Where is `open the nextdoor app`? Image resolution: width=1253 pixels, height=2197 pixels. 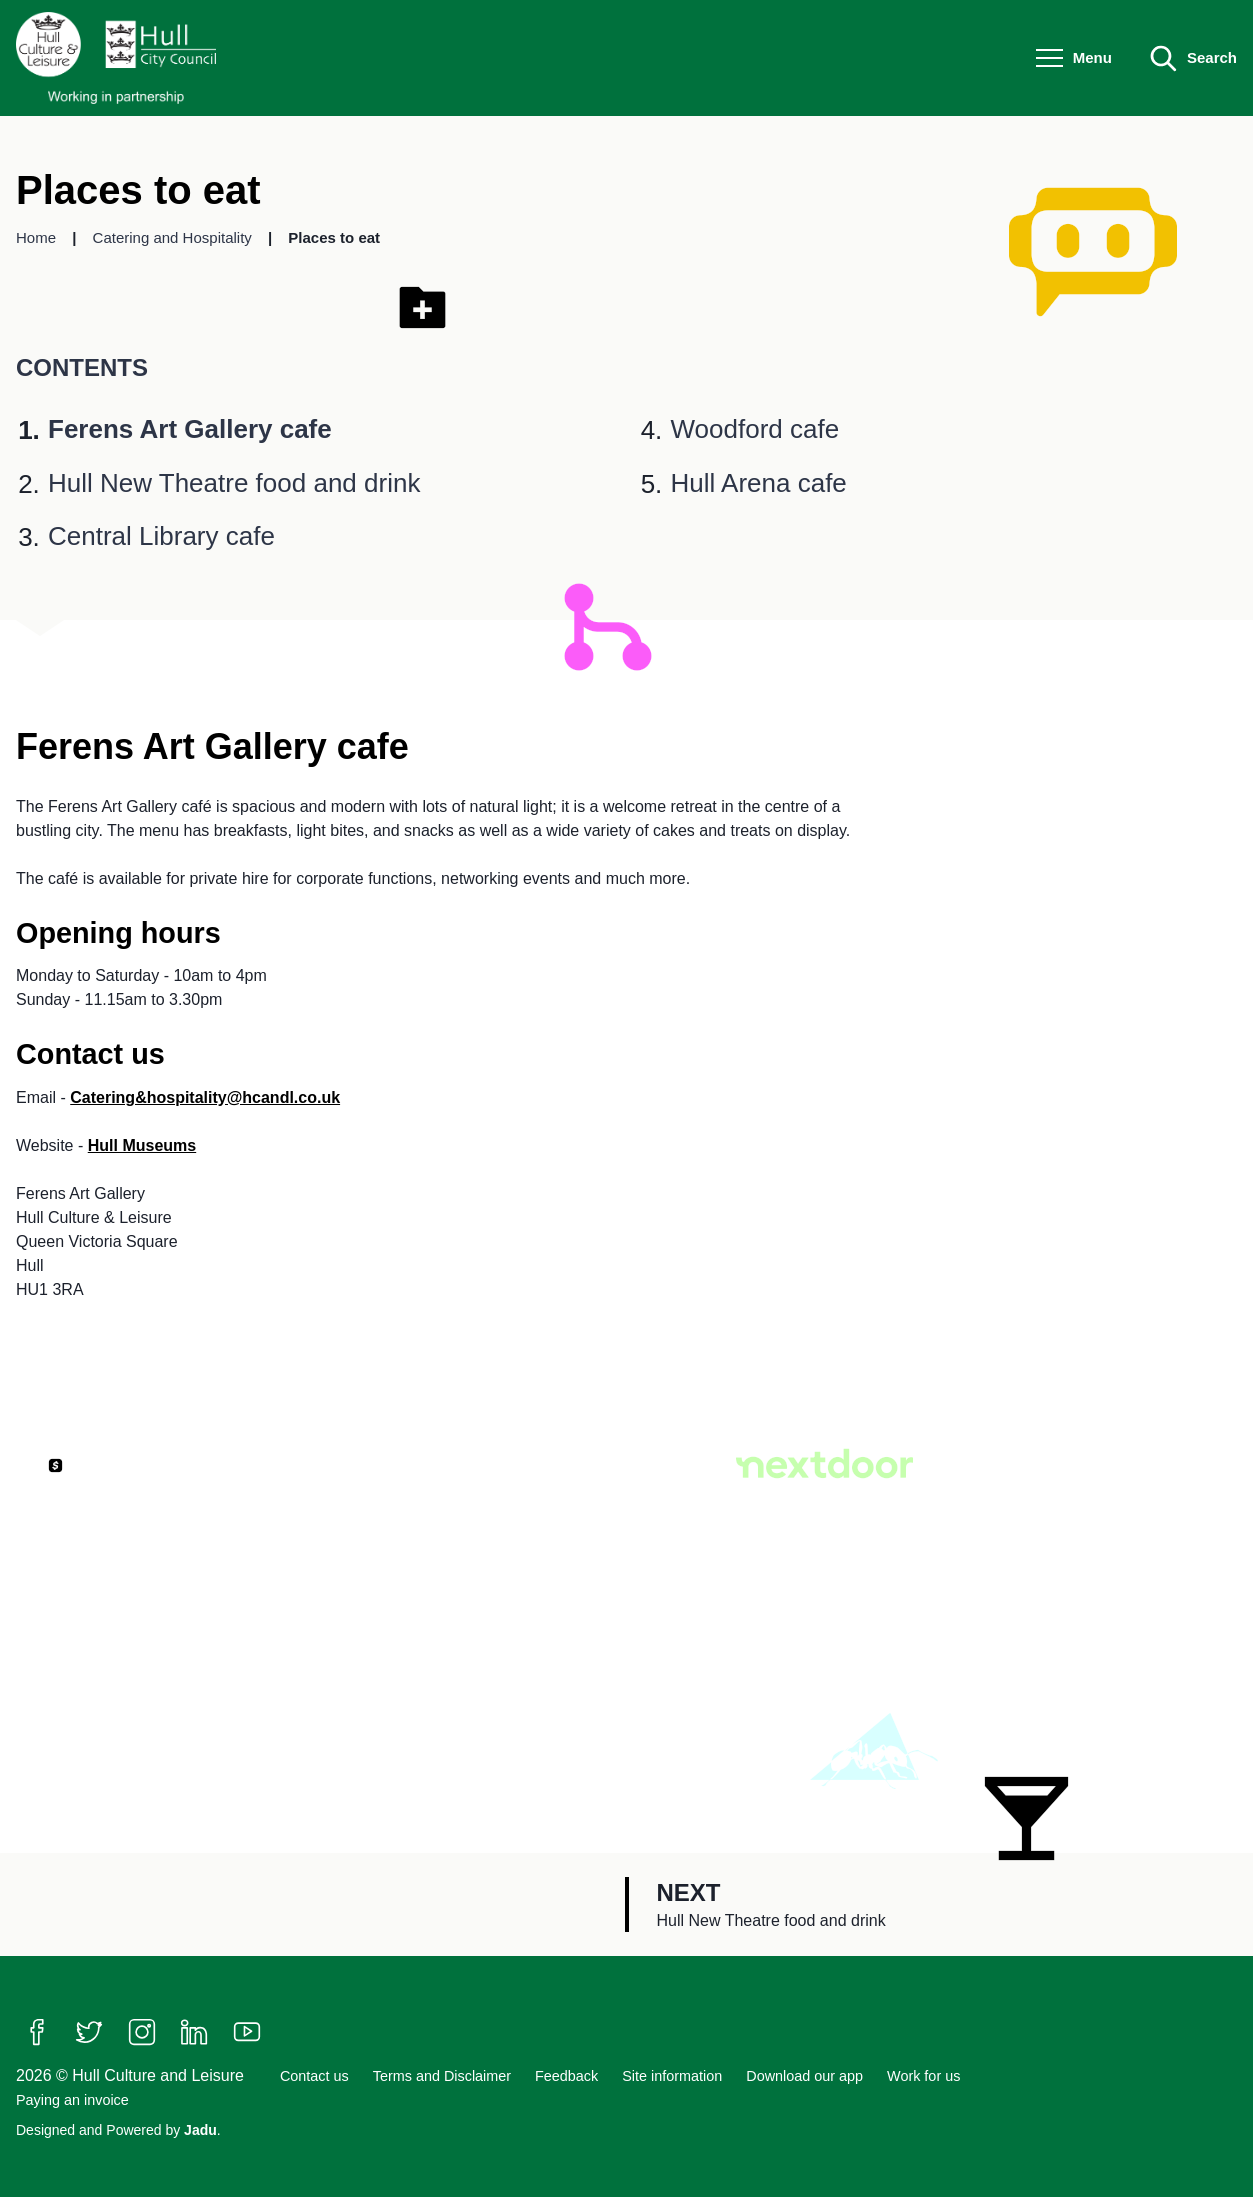
open the nextdoor app is located at coordinates (824, 1463).